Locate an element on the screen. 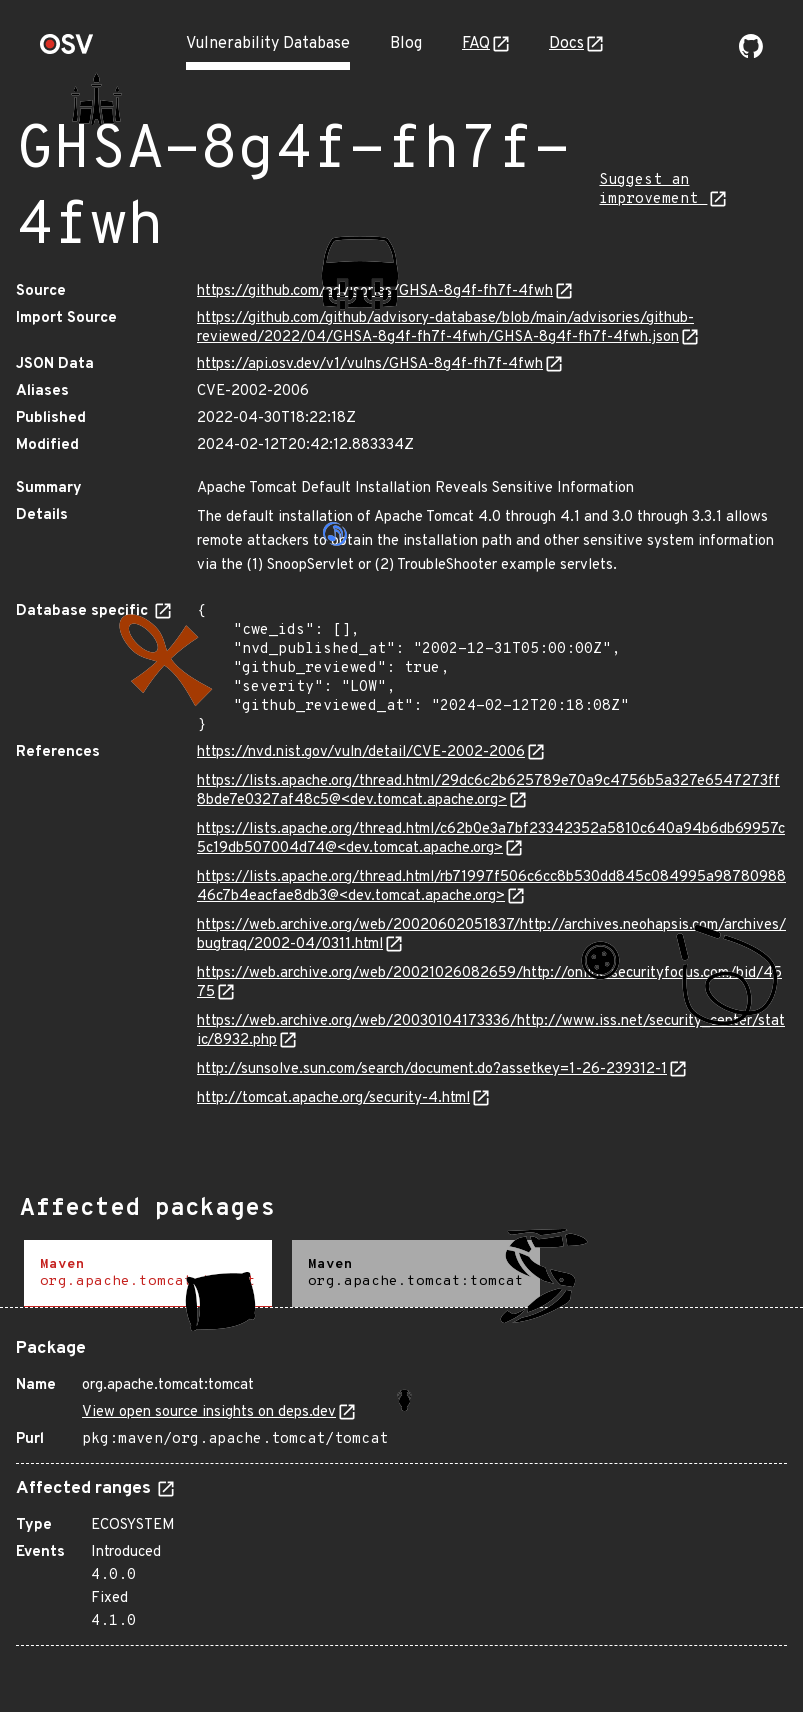 The image size is (803, 1712). browse ancient or historical artifacts is located at coordinates (404, 1400).